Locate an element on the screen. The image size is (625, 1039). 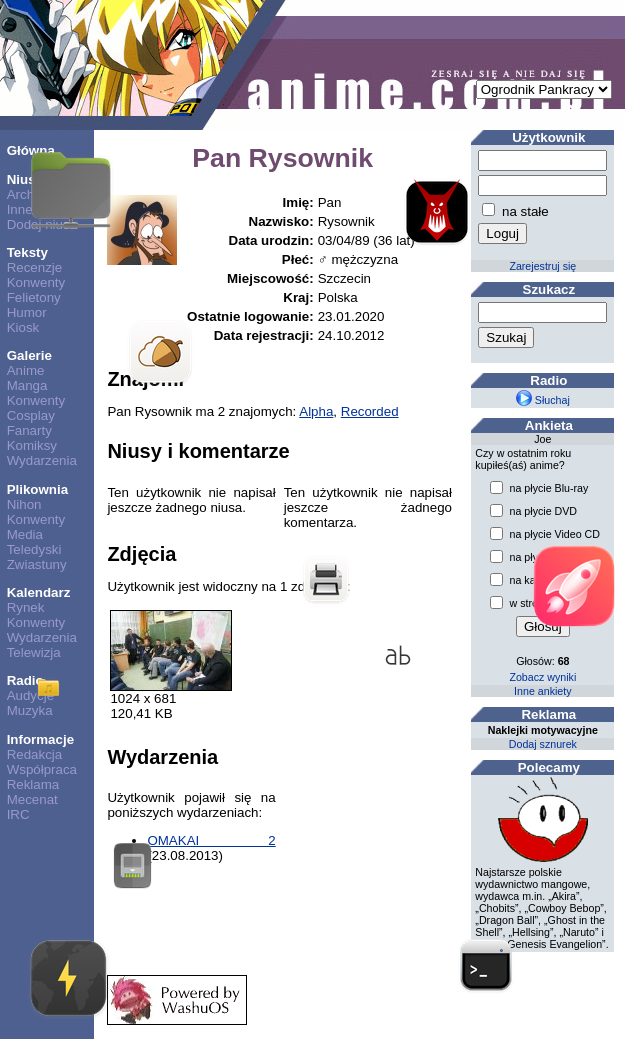
open printer settings and preferences is located at coordinates (326, 579).